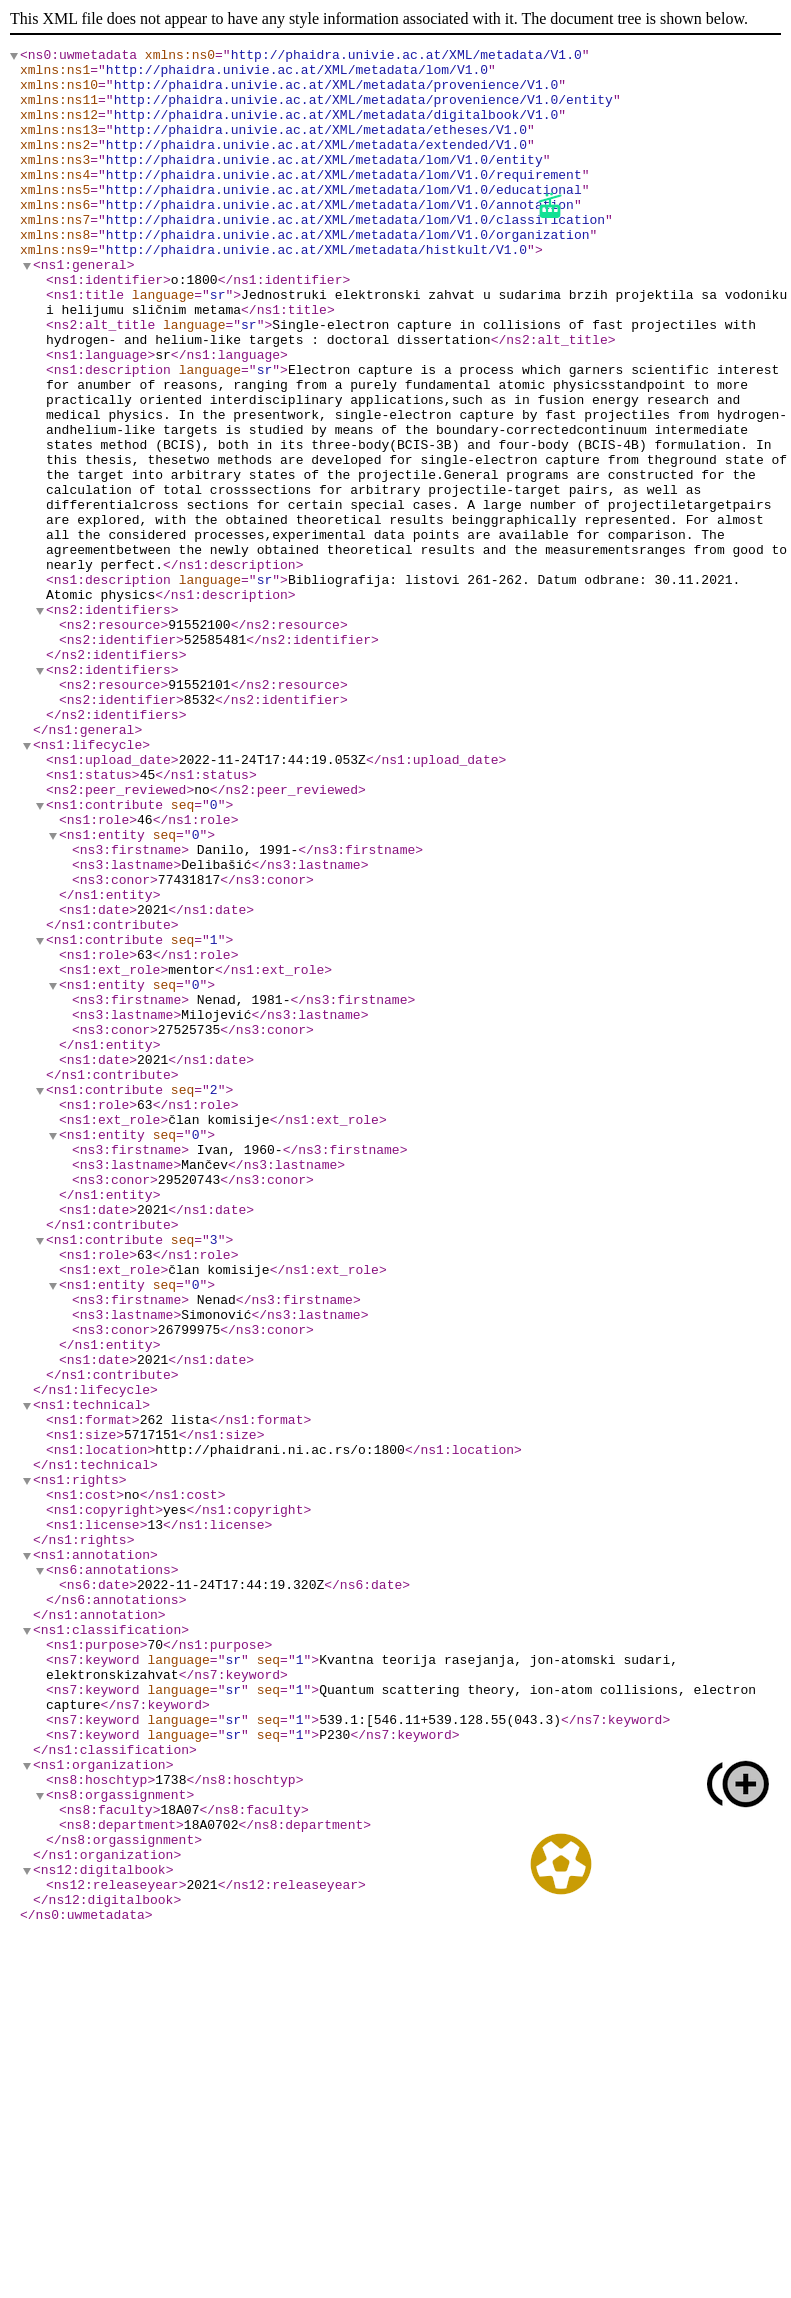  What do you see at coordinates (550, 206) in the screenshot?
I see `access cable car or gondola transit information` at bounding box center [550, 206].